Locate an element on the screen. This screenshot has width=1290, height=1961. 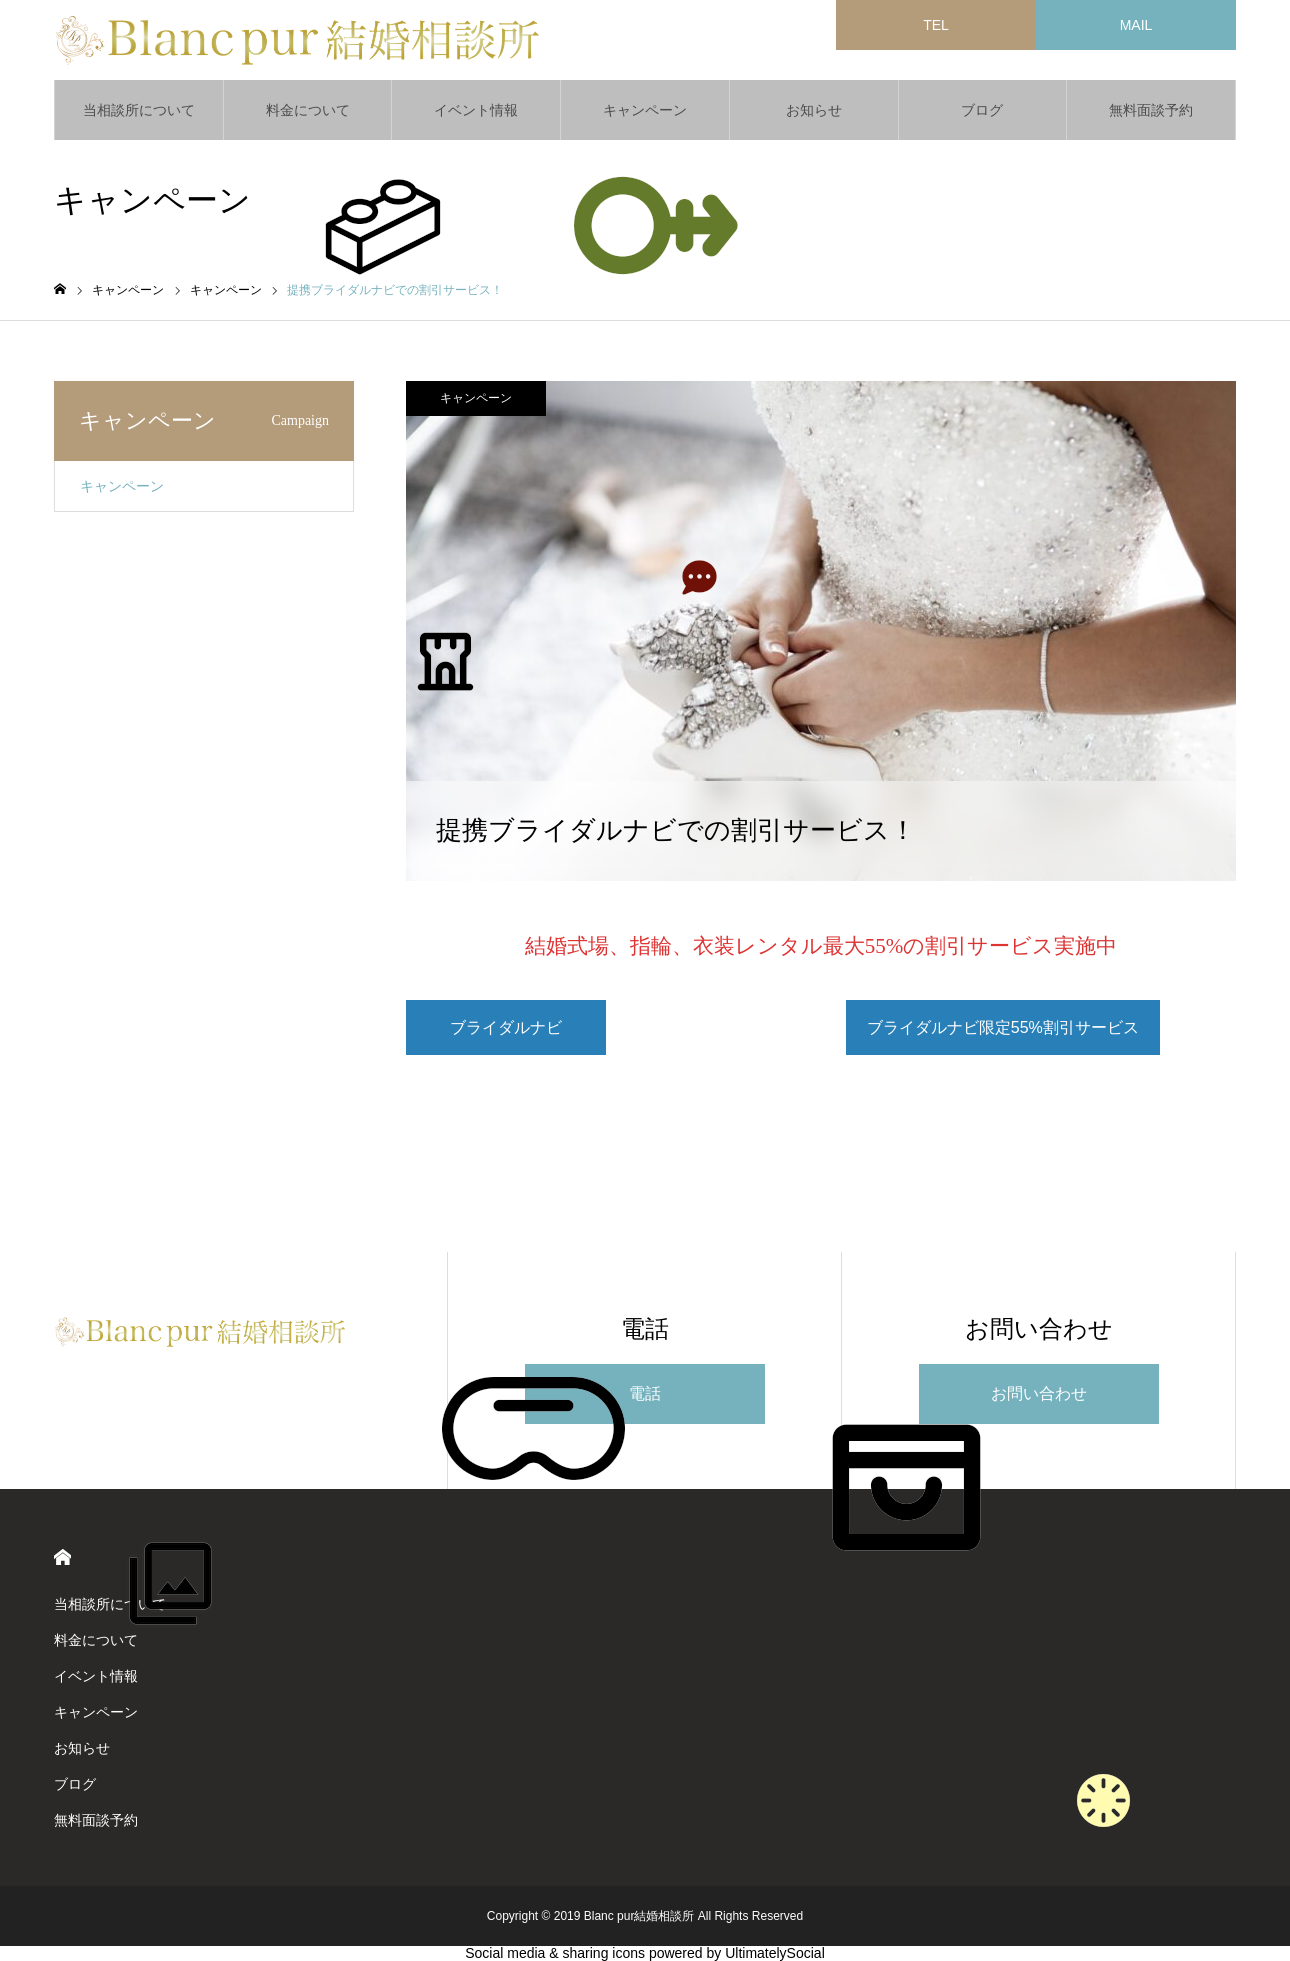
access virtual reality or VR settings is located at coordinates (533, 1428).